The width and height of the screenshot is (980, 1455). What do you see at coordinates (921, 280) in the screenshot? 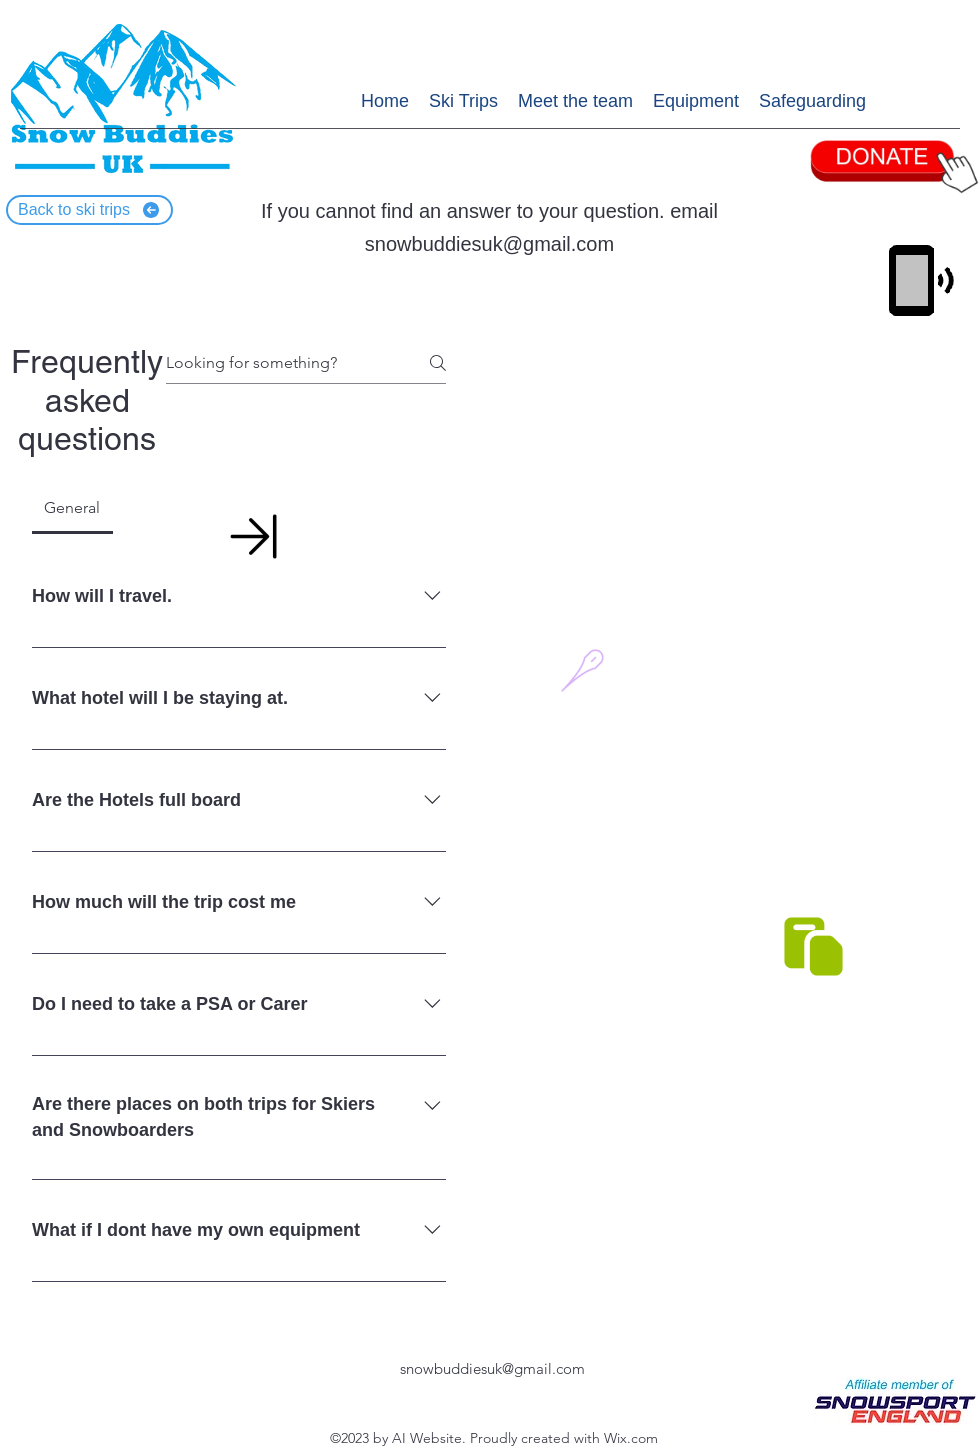
I see `indicates an incoming call or notification on a linked device` at bounding box center [921, 280].